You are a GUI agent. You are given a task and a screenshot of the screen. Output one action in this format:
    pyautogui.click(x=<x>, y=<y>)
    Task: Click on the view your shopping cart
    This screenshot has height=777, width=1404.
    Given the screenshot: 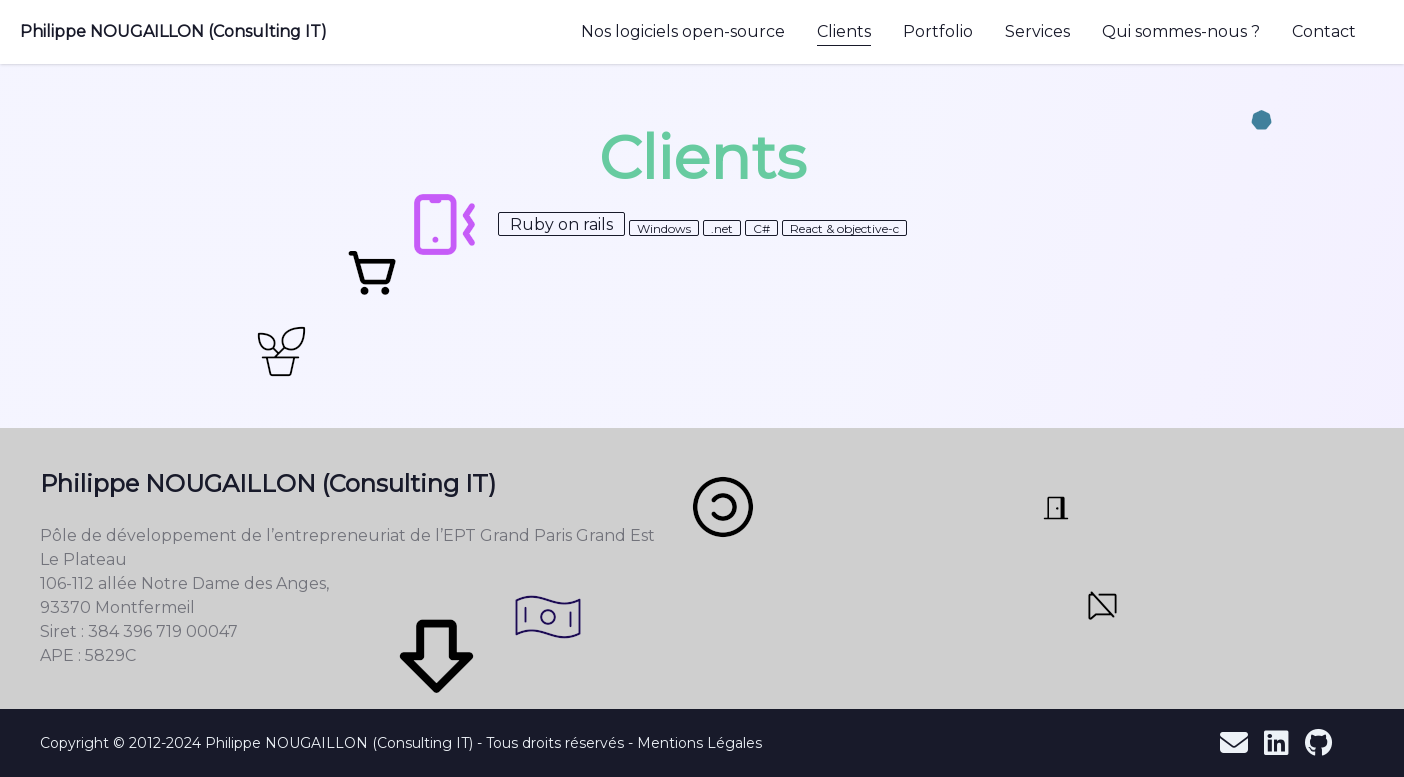 What is the action you would take?
    pyautogui.click(x=372, y=272)
    